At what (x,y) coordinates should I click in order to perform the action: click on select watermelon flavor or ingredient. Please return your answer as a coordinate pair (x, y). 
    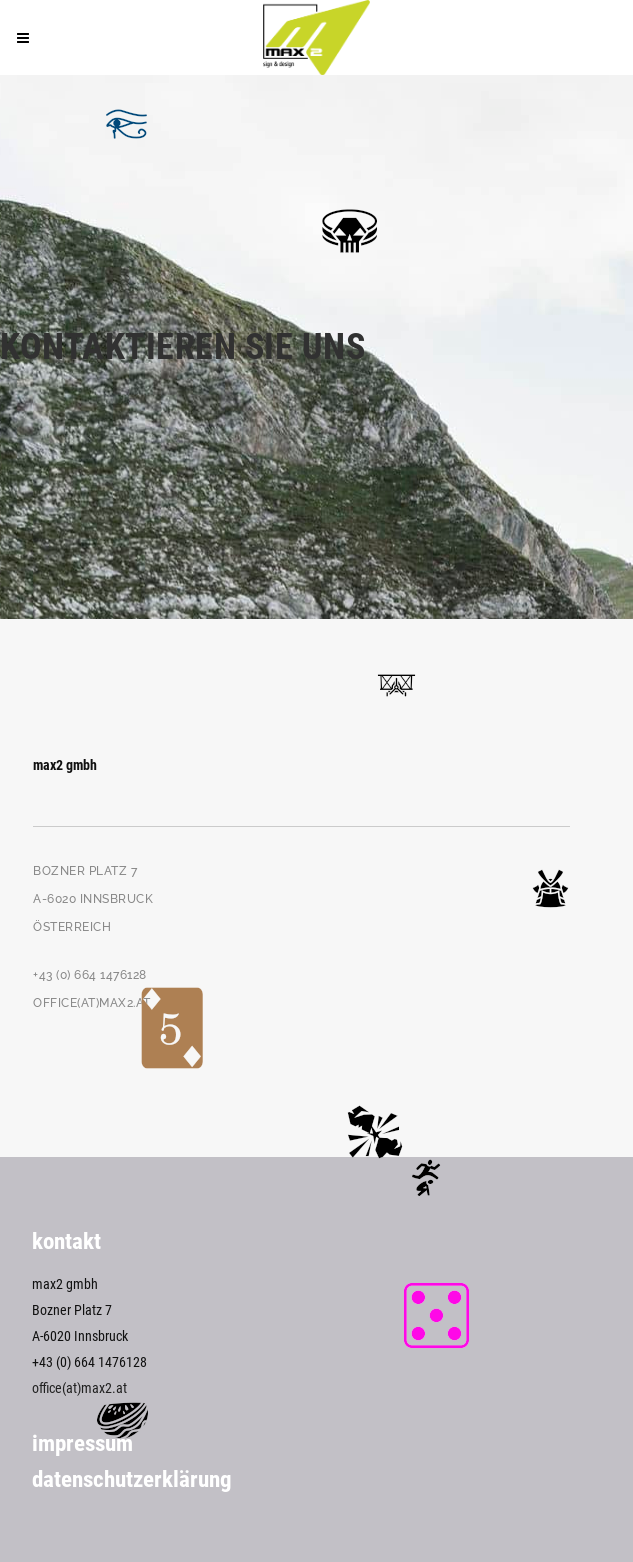
    Looking at the image, I should click on (122, 1420).